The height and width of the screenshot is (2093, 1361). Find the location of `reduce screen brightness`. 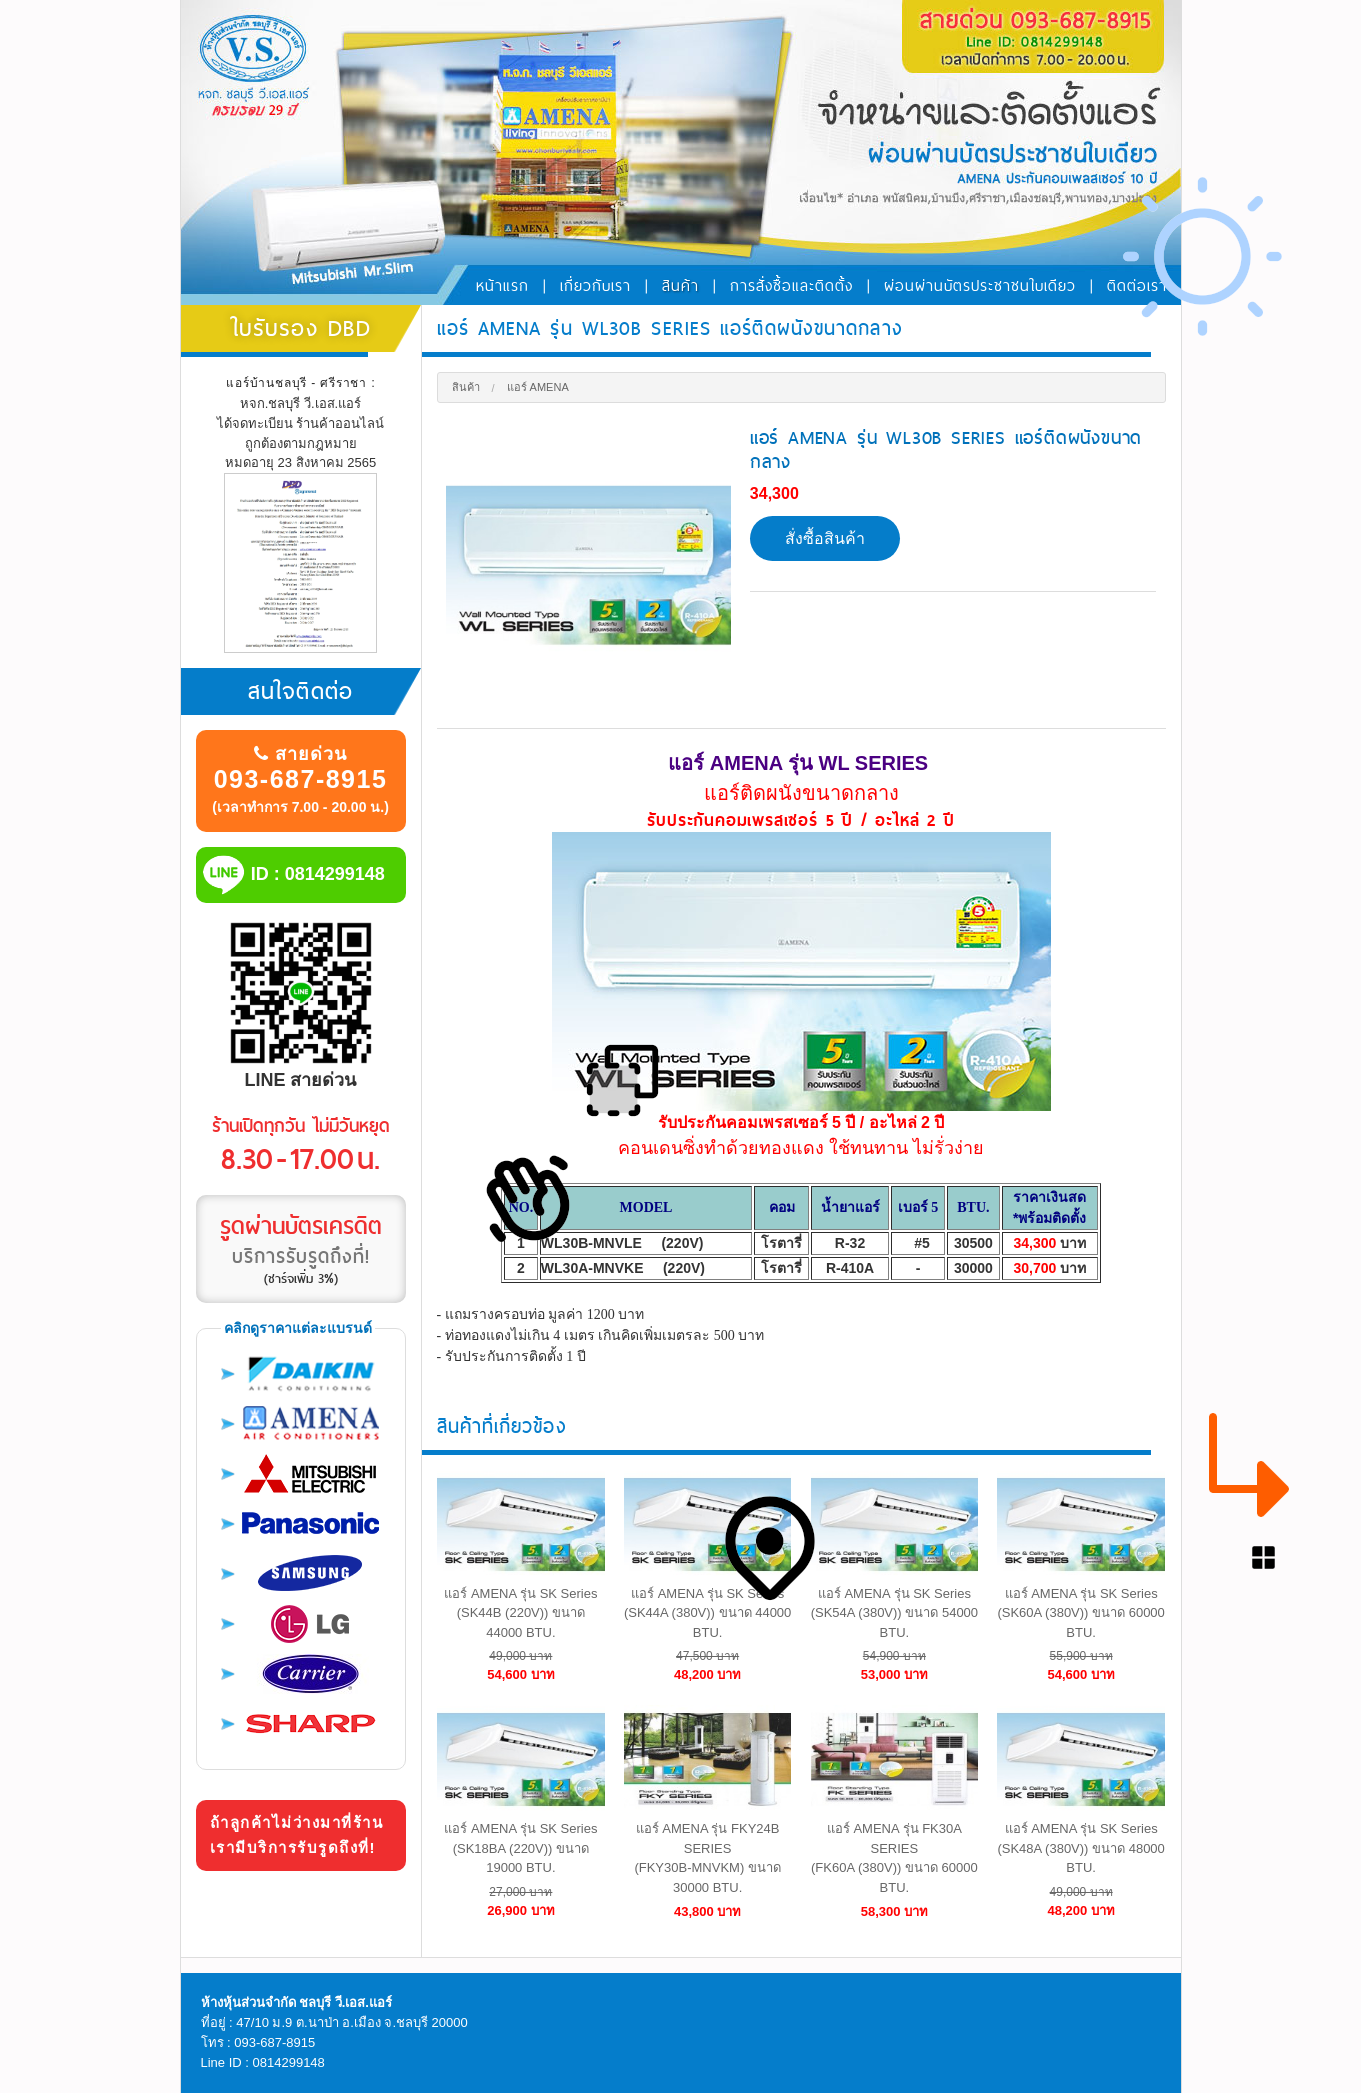

reduce screen brightness is located at coordinates (1202, 256).